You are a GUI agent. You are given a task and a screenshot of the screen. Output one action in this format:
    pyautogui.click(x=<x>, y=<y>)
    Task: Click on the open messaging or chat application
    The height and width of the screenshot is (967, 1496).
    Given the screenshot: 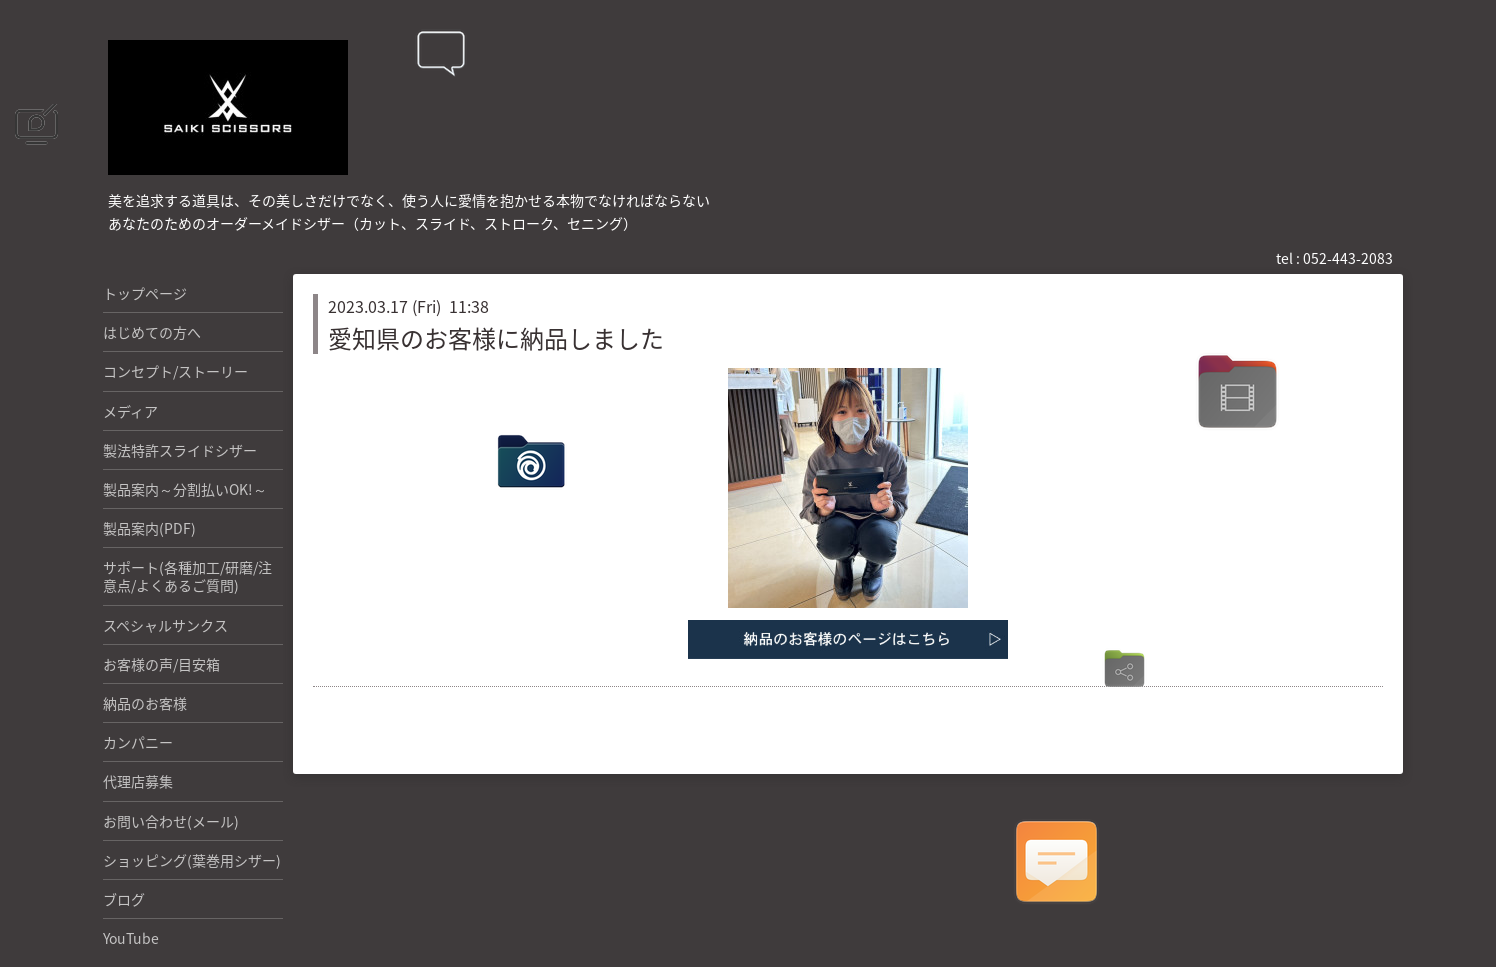 What is the action you would take?
    pyautogui.click(x=1056, y=861)
    